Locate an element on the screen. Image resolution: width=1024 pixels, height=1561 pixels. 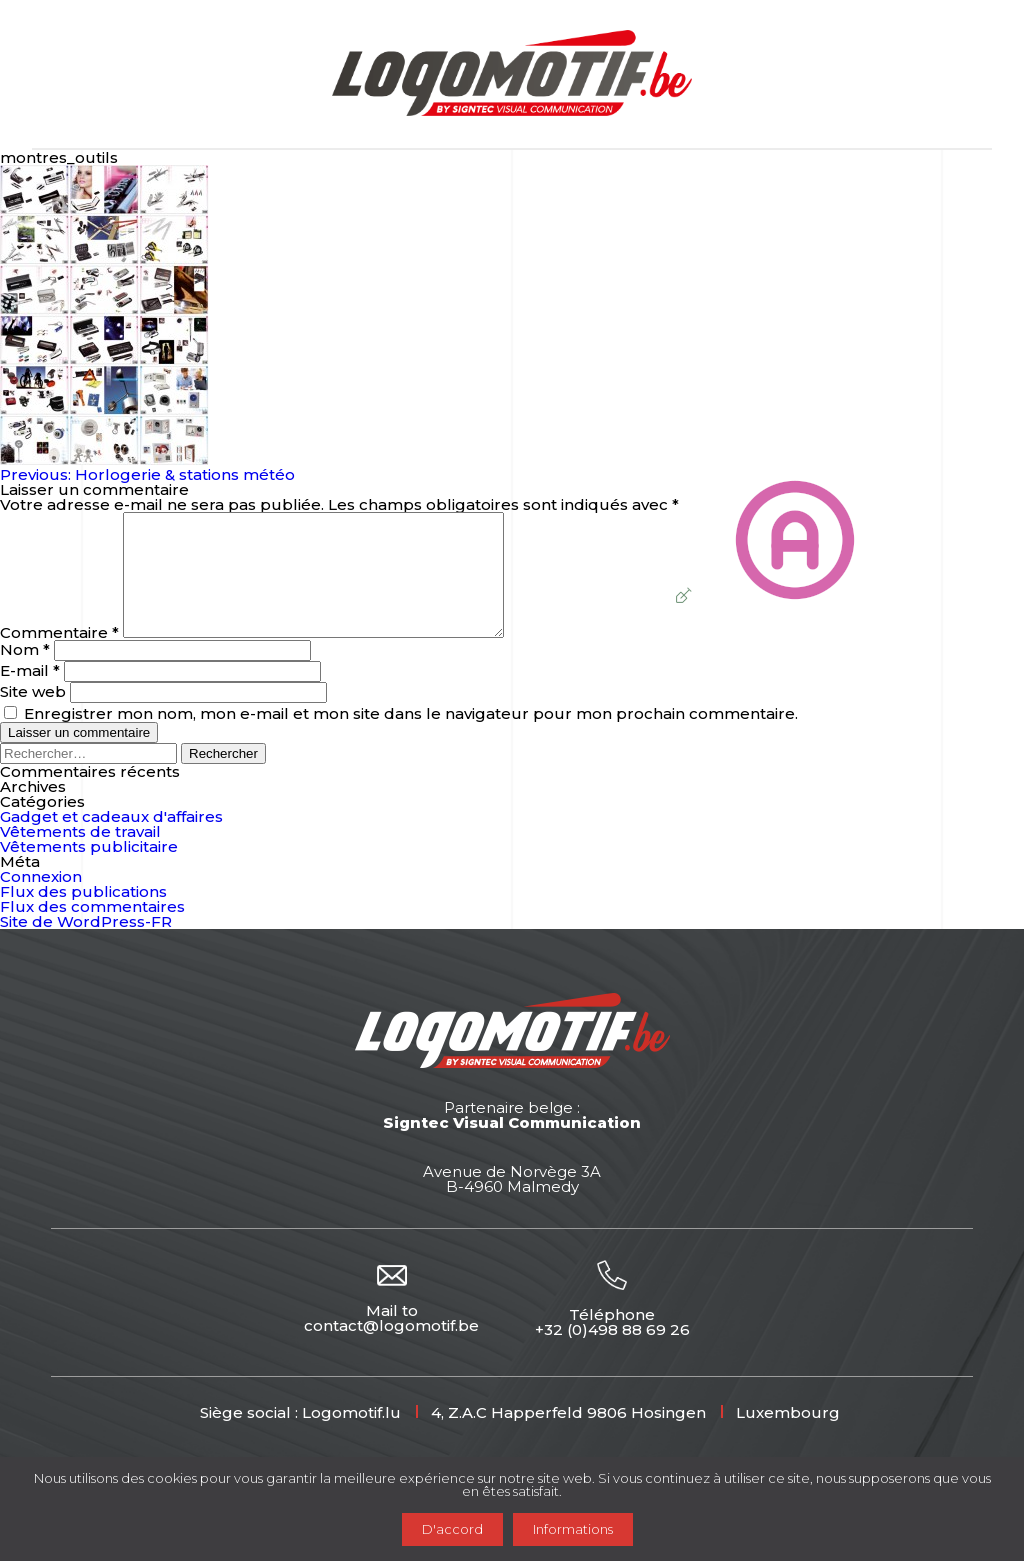
indicates tumble dry at any heat setting is located at coordinates (795, 540).